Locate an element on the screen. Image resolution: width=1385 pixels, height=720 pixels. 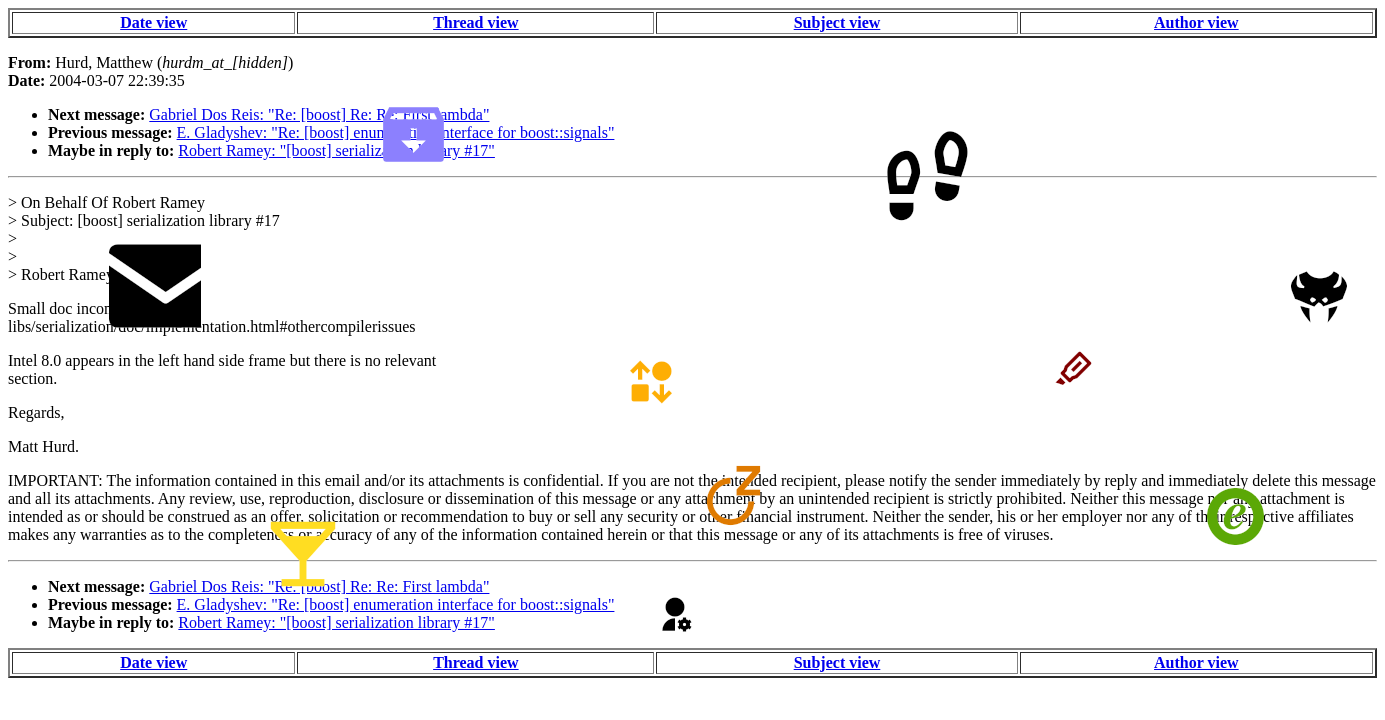
view cocktail or drink menu is located at coordinates (303, 554).